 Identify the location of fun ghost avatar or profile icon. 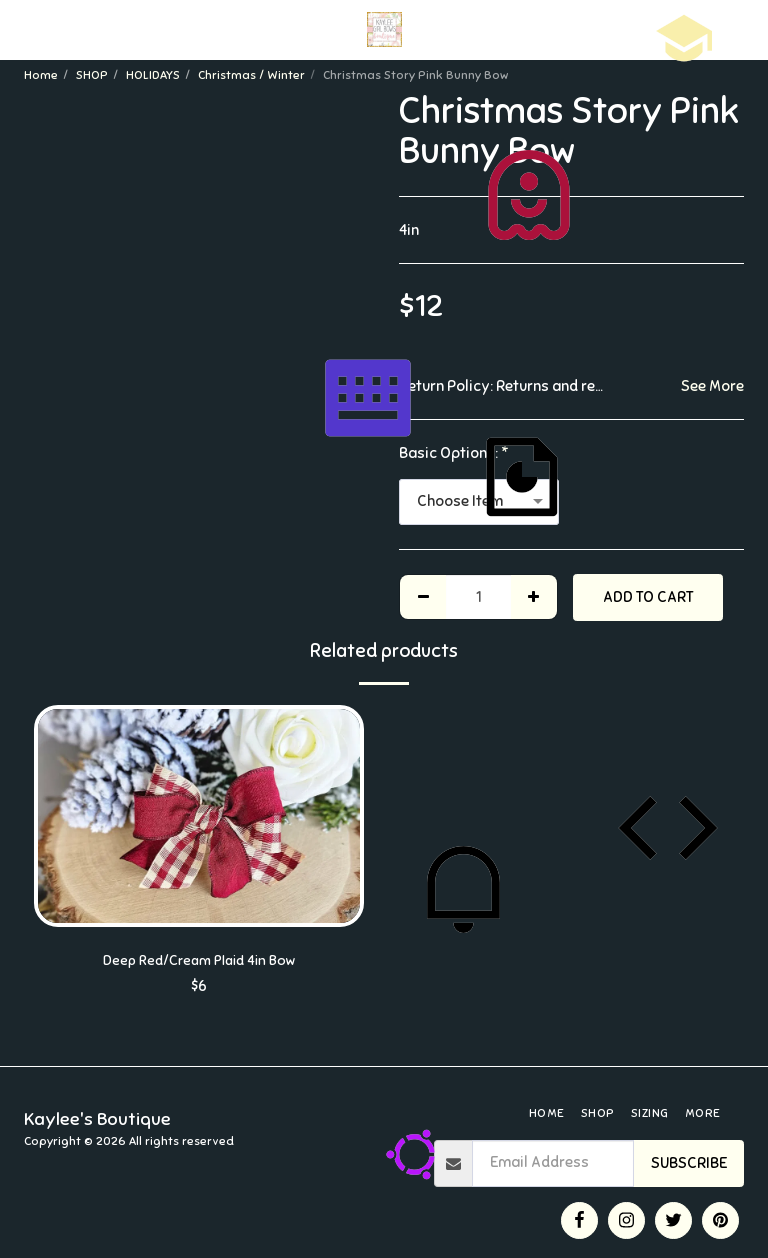
(529, 195).